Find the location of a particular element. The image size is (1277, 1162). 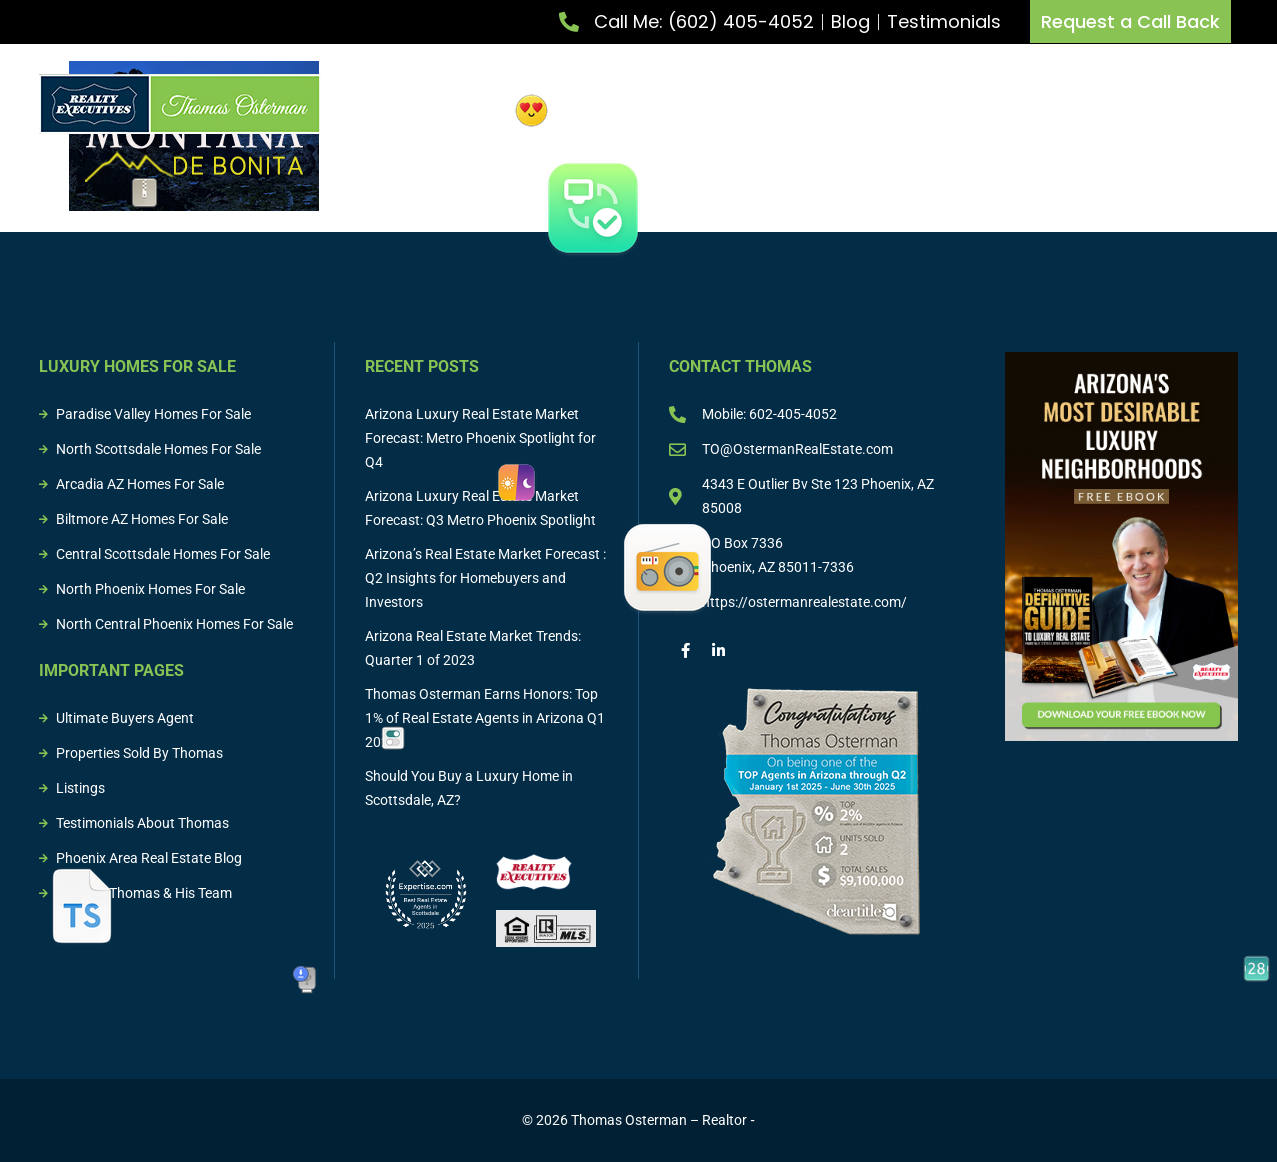

open input leap app for sharing keyboard and mouse between computers is located at coordinates (593, 208).